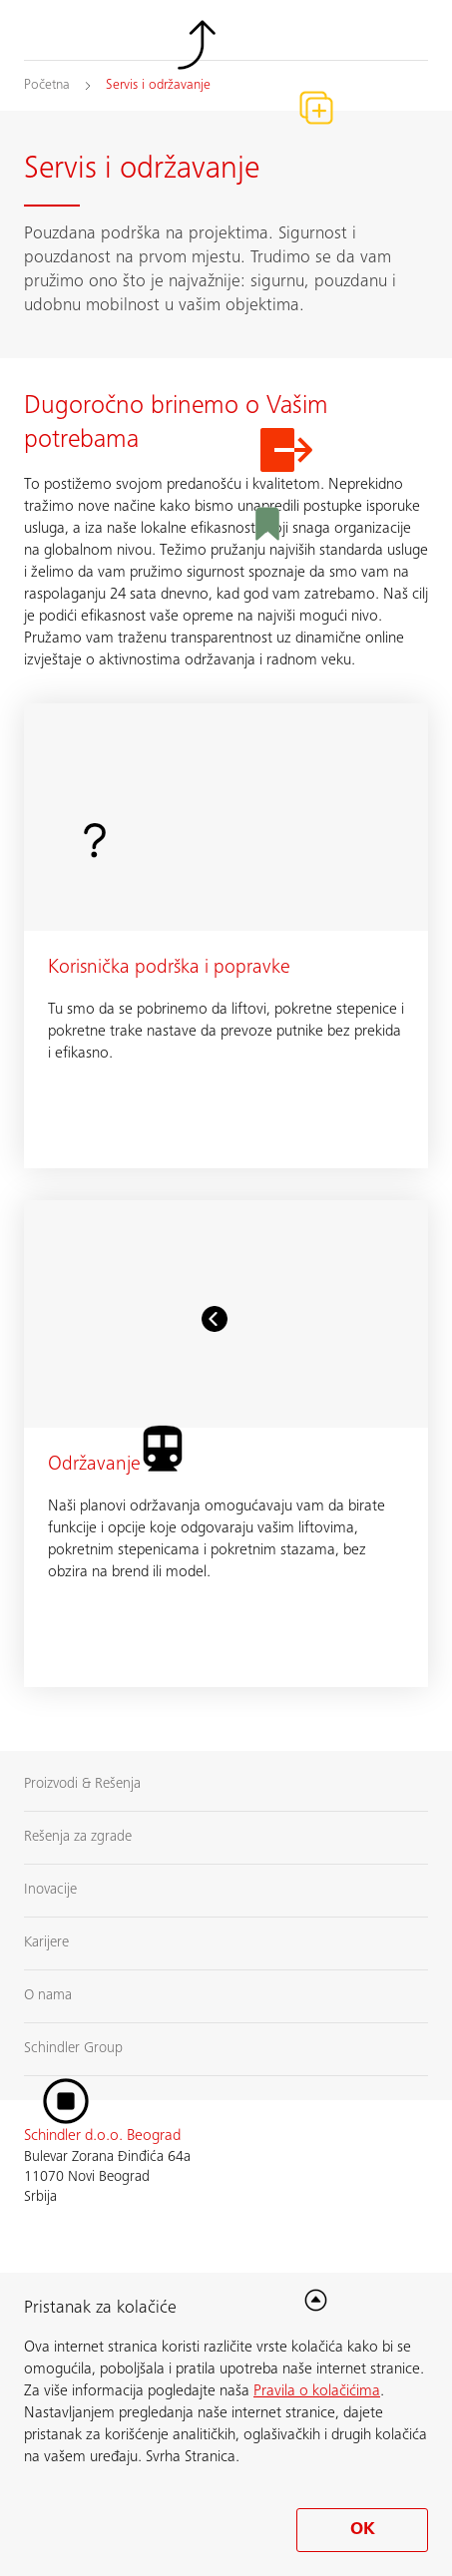 Image resolution: width=452 pixels, height=2576 pixels. I want to click on go back and up in navigation, so click(197, 45).